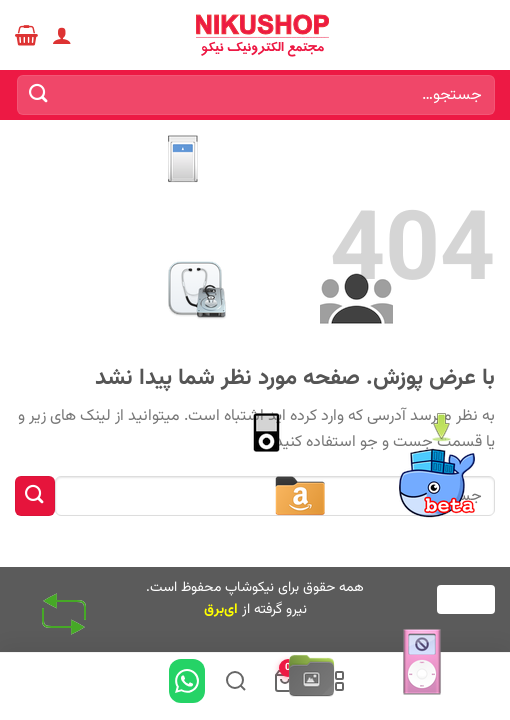 The width and height of the screenshot is (510, 720). What do you see at coordinates (64, 614) in the screenshot?
I see `sync or refresh email messages` at bounding box center [64, 614].